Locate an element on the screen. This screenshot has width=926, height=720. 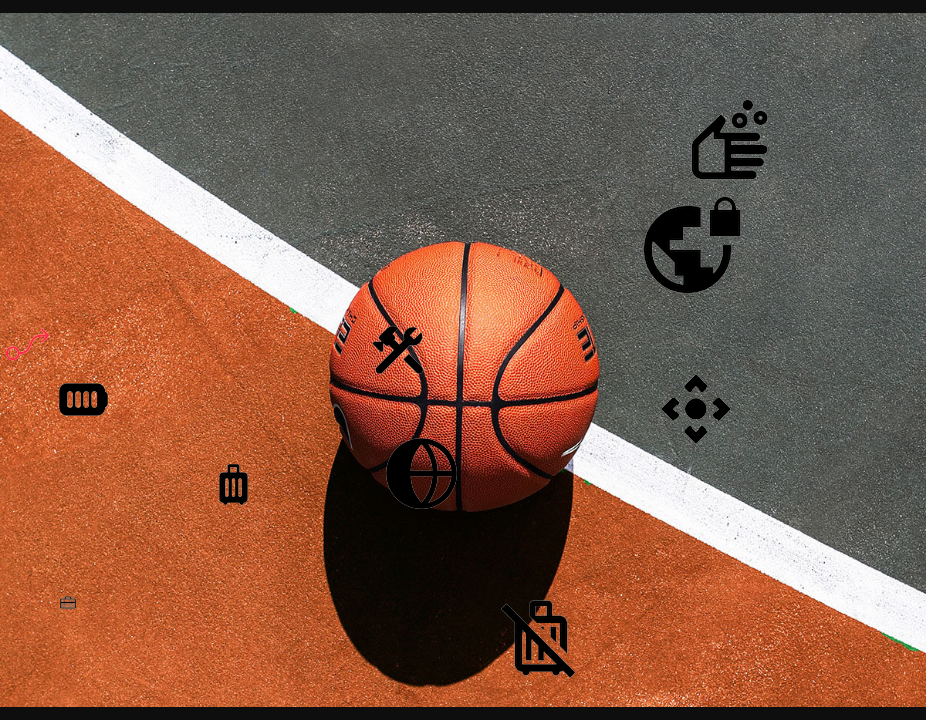
indicates a workflow or process flow direction is located at coordinates (27, 344).